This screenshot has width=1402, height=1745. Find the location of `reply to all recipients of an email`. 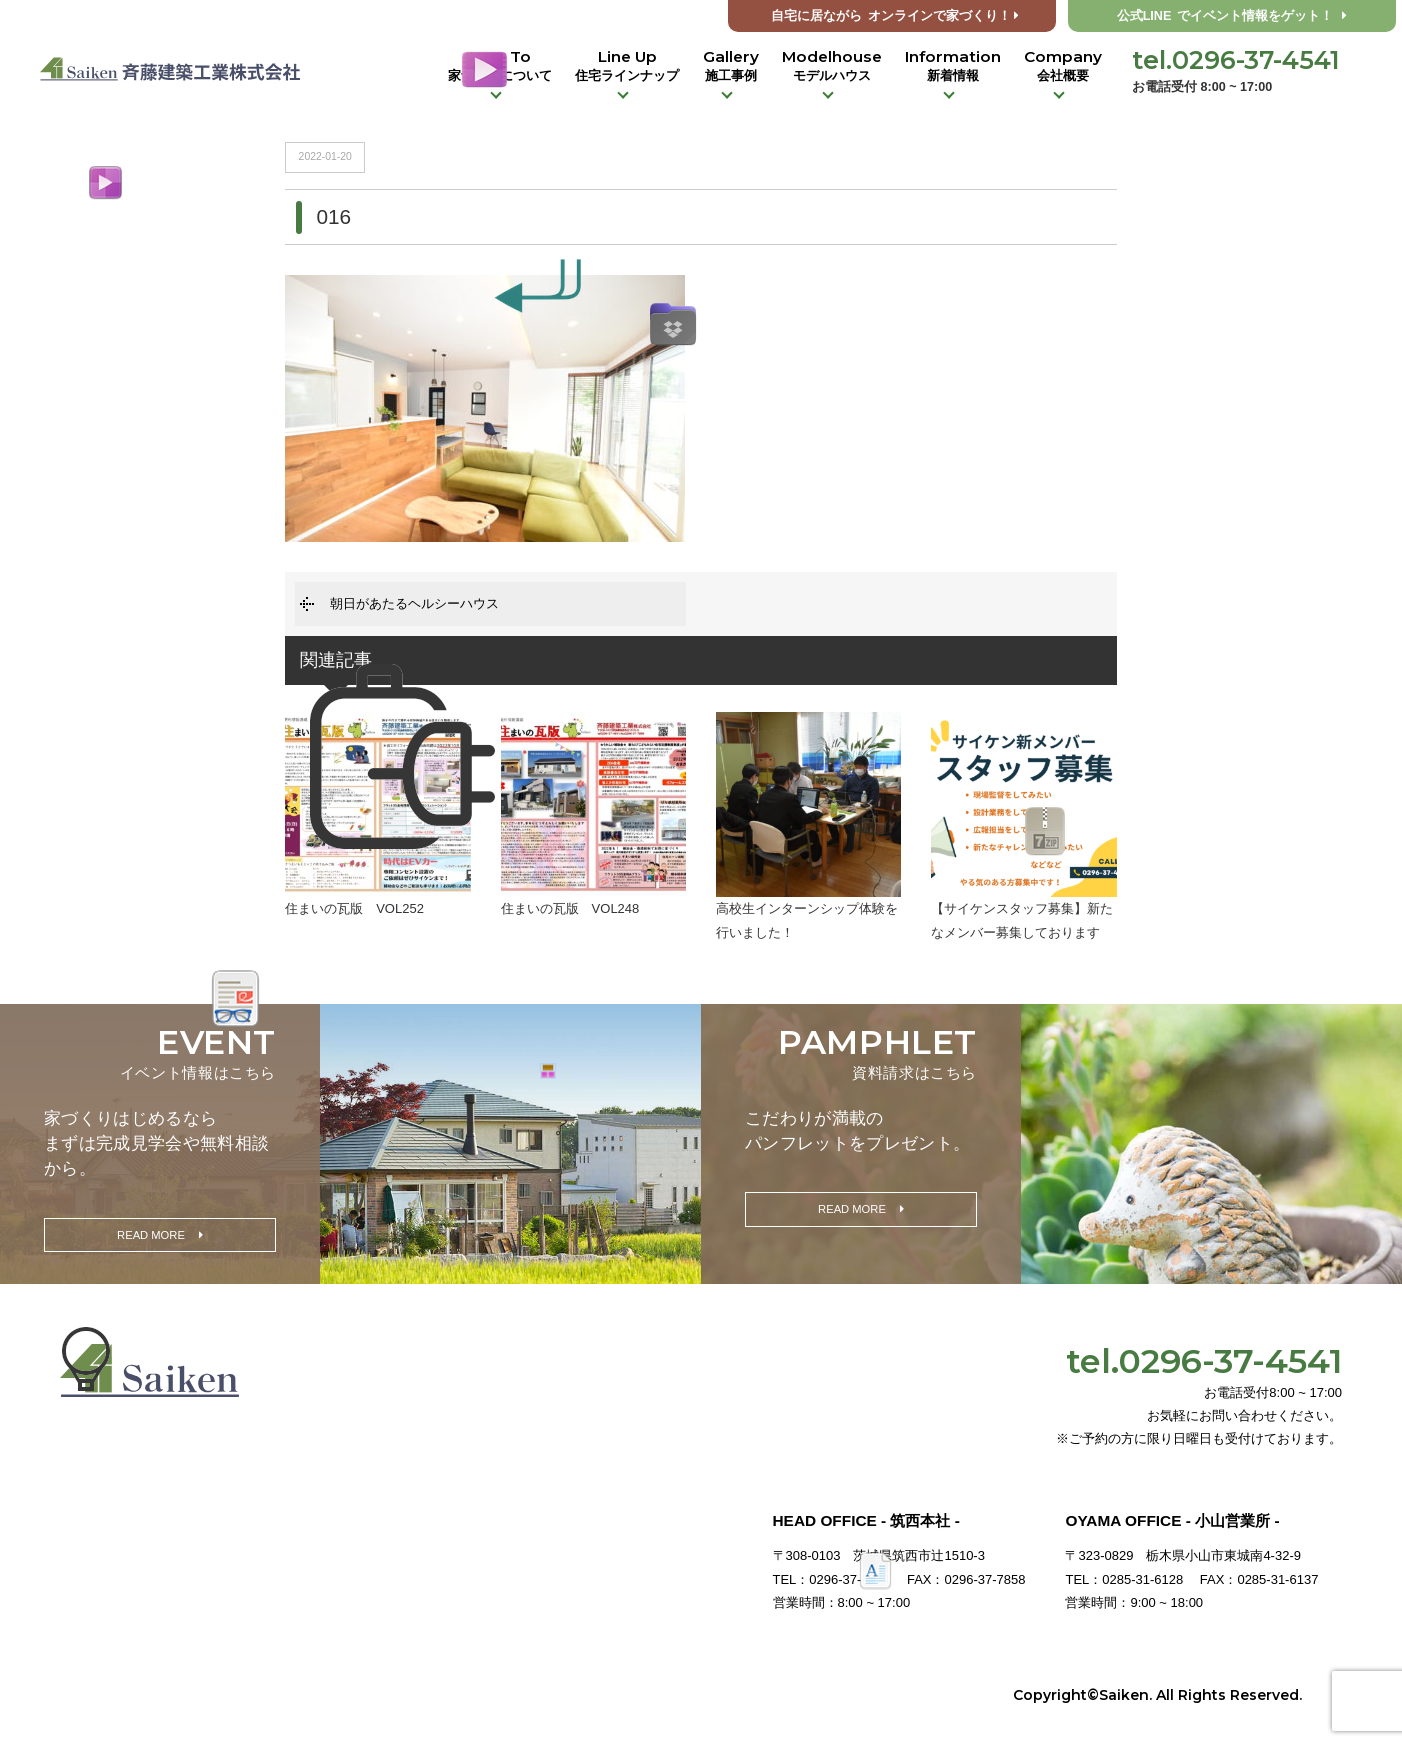

reply to all recipients of an email is located at coordinates (536, 285).